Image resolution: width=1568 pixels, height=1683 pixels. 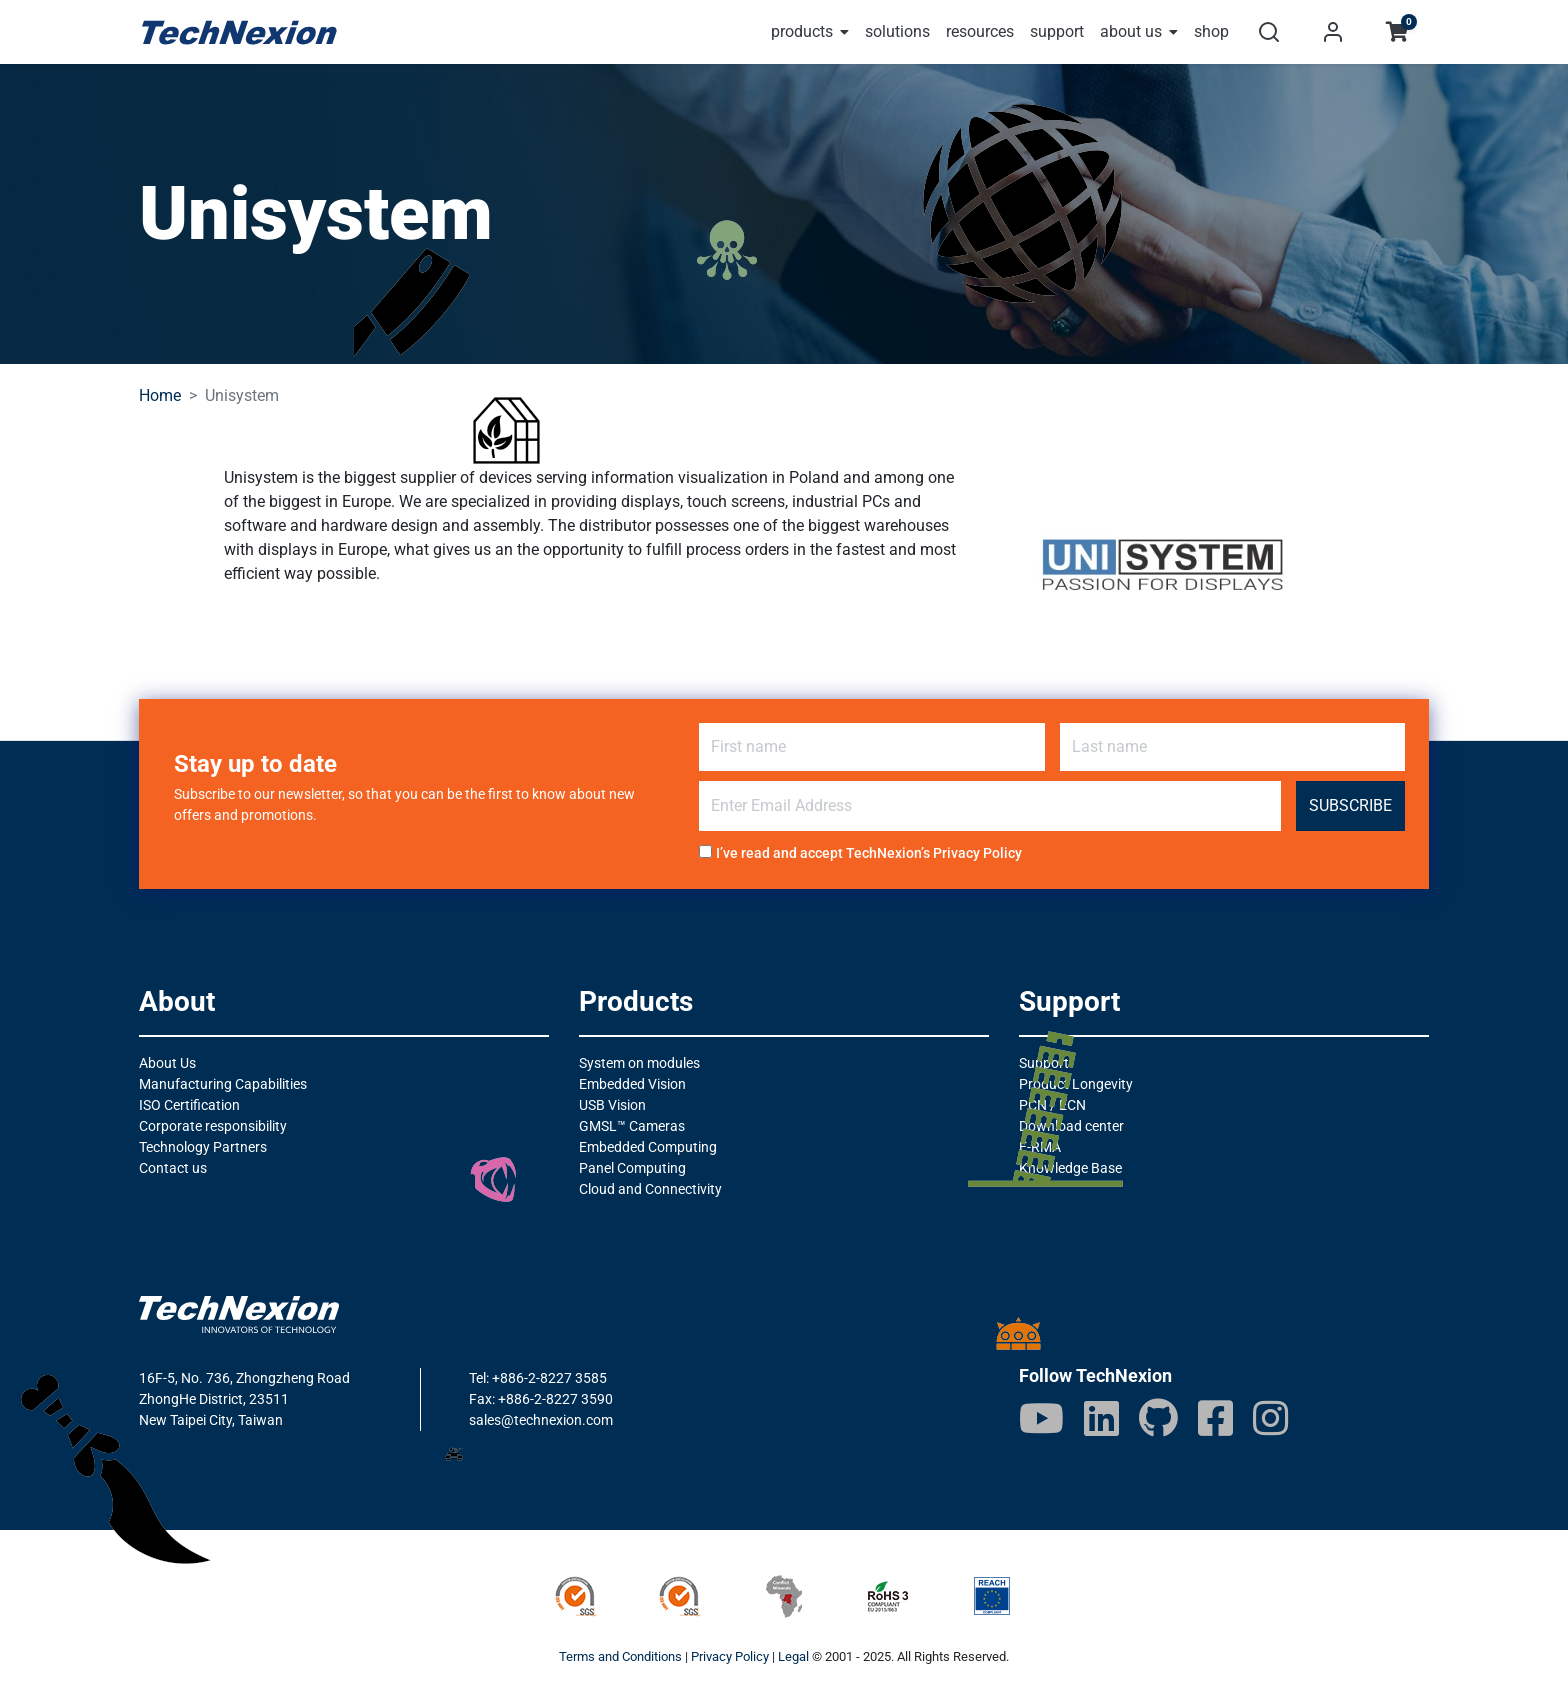 What do you see at coordinates (116, 1469) in the screenshot?
I see `equip a bone knife weapon` at bounding box center [116, 1469].